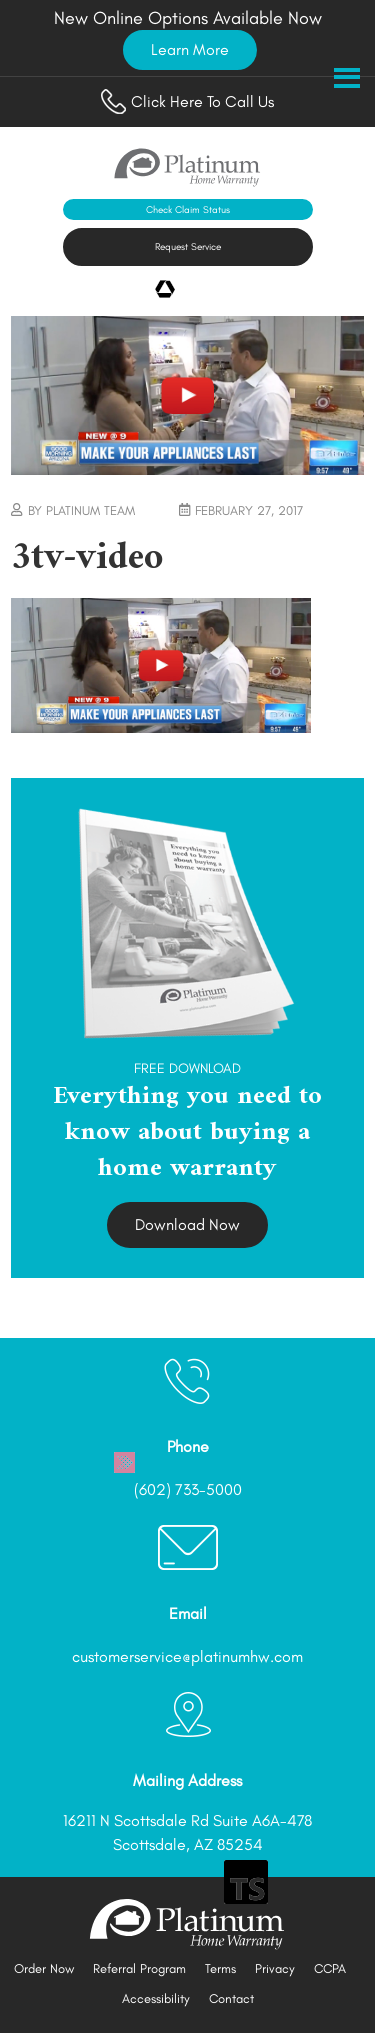 The image size is (375, 2033). Describe the element at coordinates (165, 289) in the screenshot. I see `open the Commerzbank banking app` at that location.